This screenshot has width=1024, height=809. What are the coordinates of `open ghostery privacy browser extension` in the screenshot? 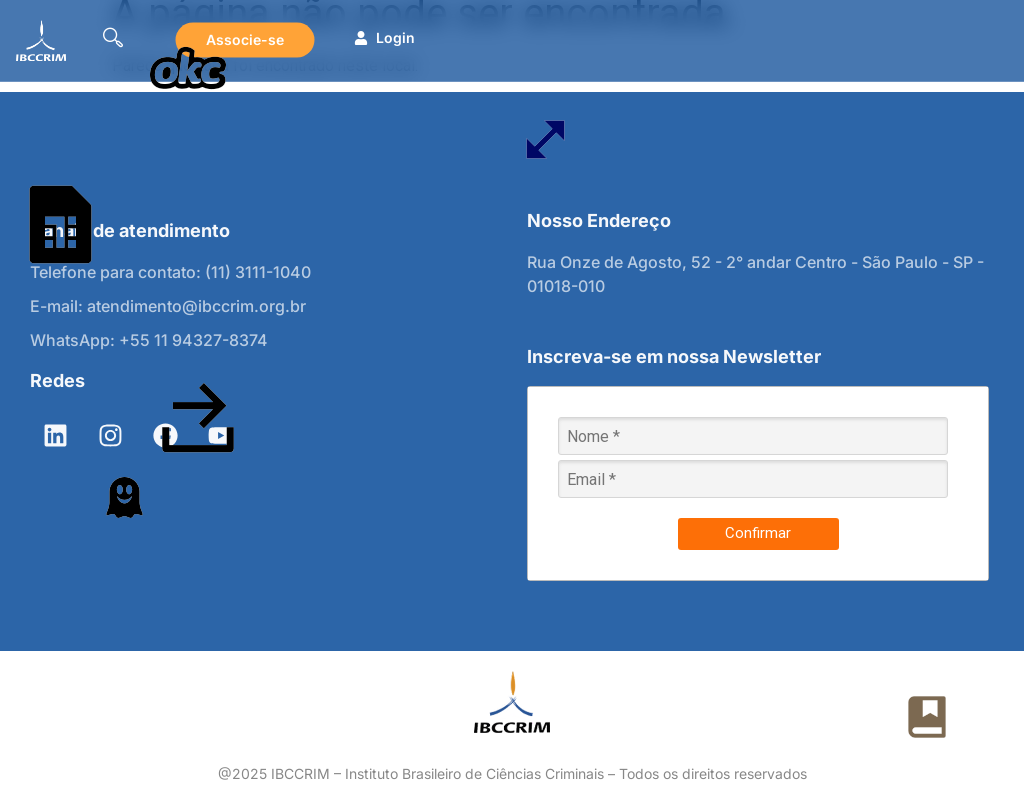 It's located at (124, 497).